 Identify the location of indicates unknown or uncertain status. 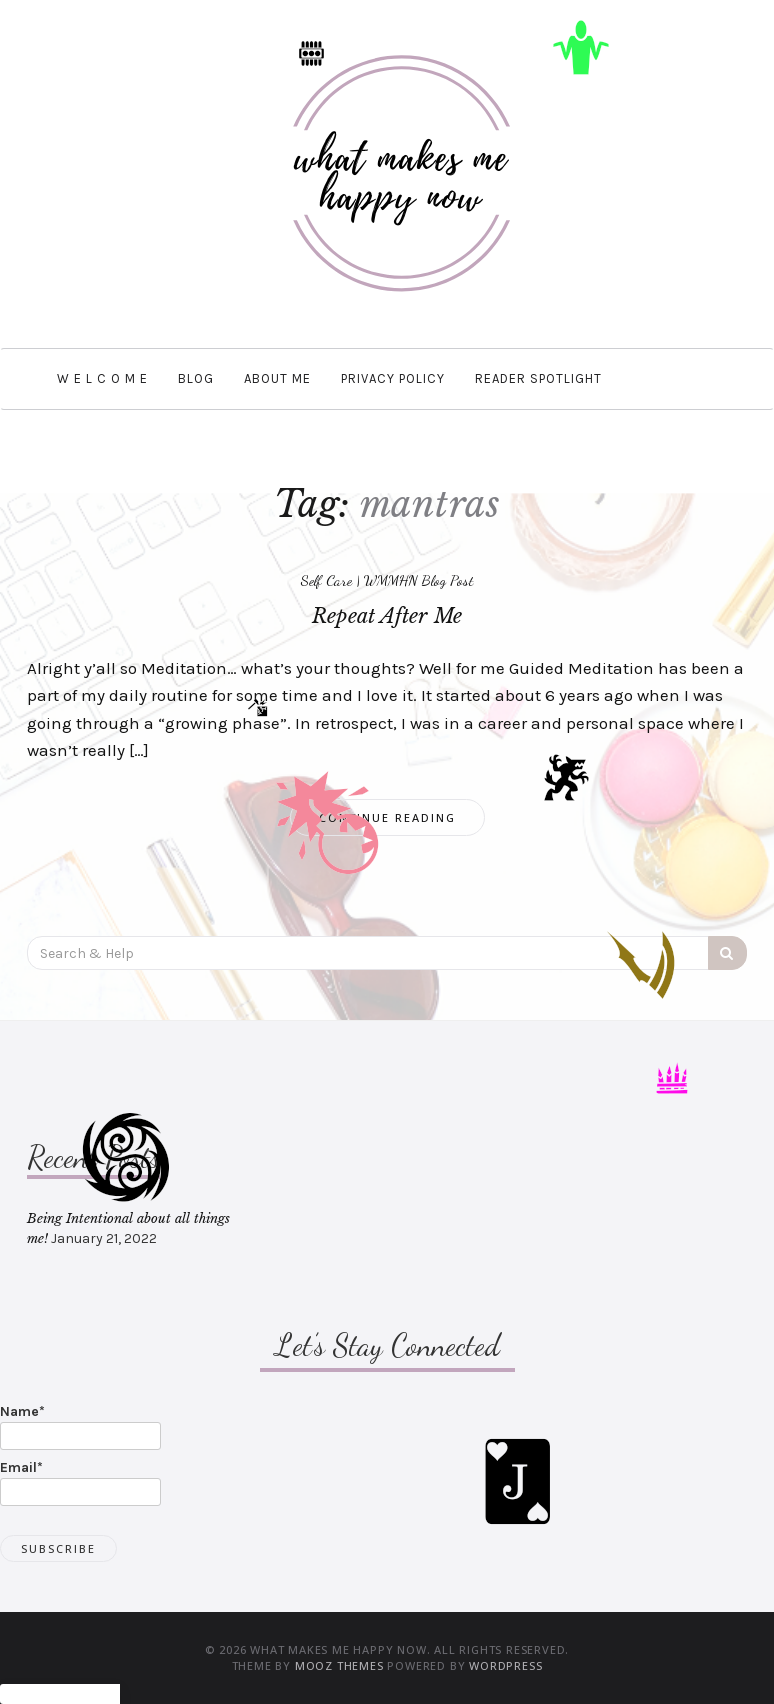
(581, 47).